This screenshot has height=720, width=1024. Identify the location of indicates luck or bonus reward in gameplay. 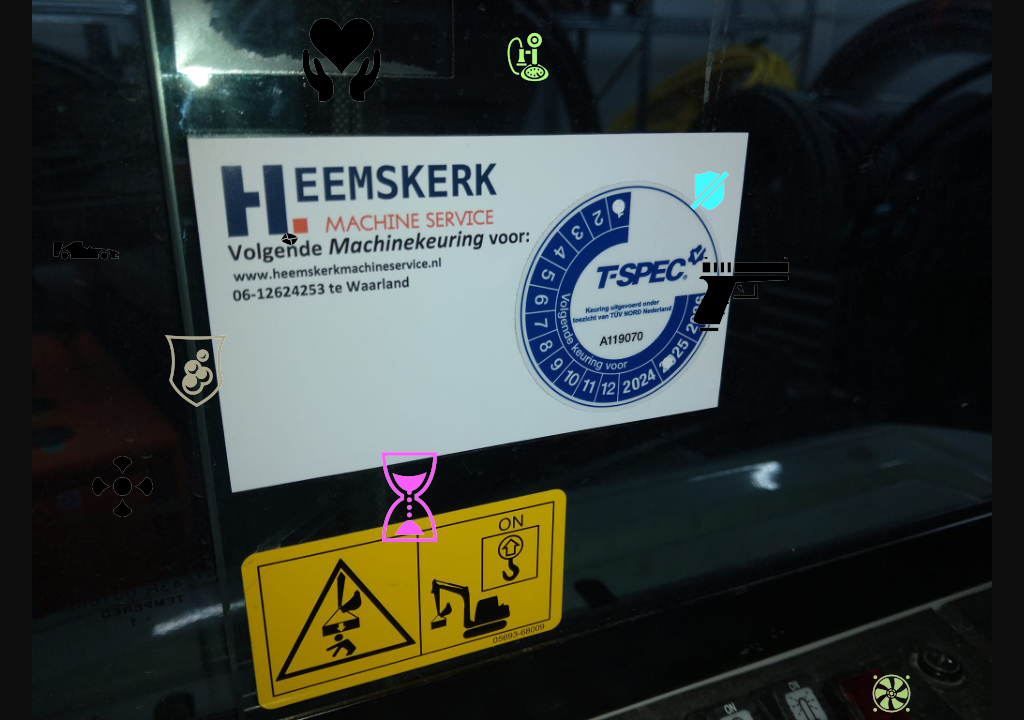
(122, 486).